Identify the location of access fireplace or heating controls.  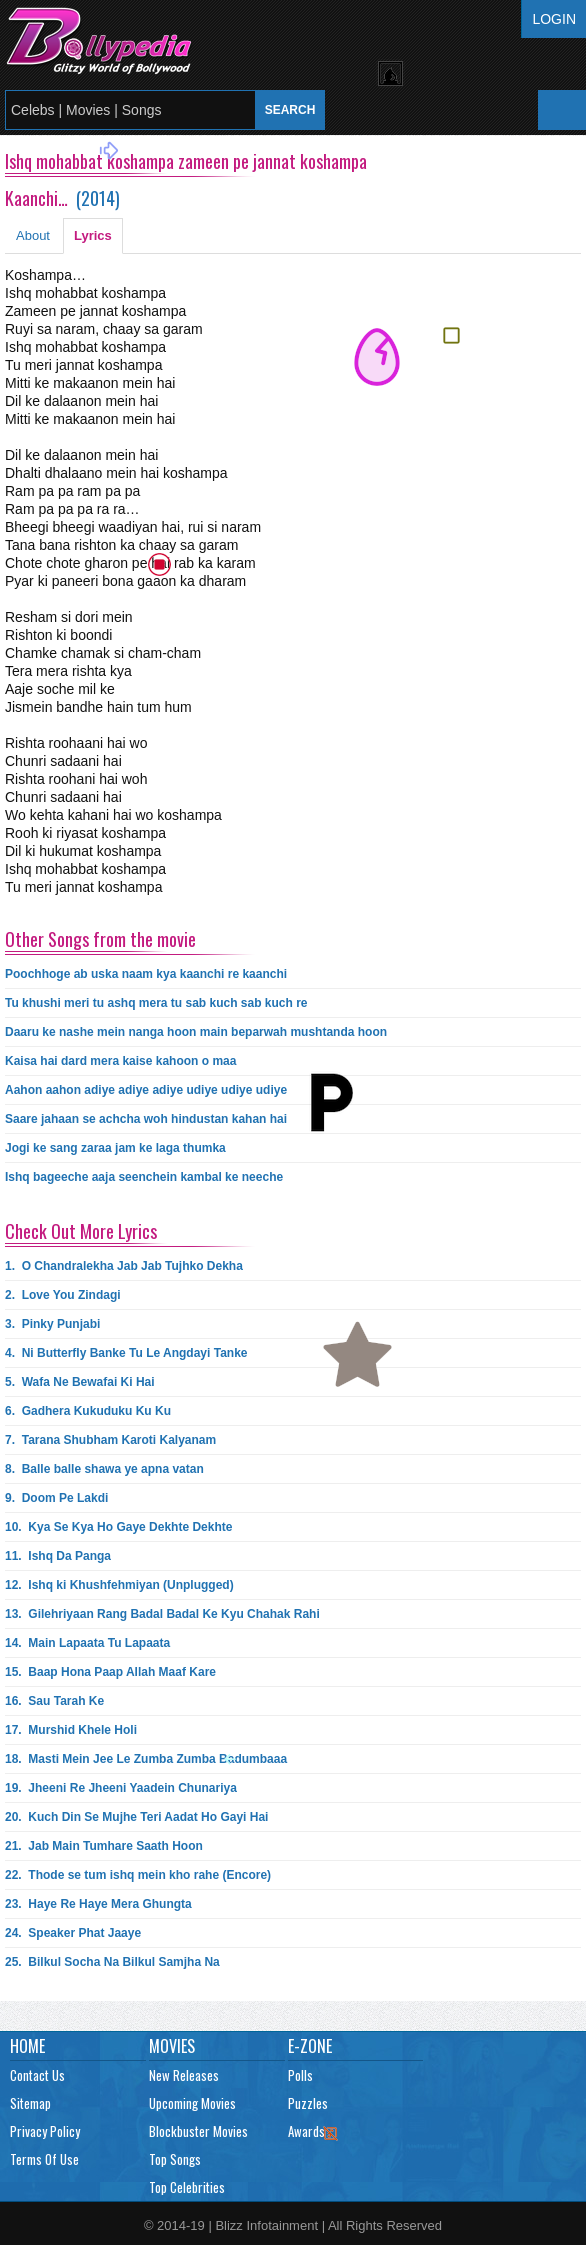
(390, 73).